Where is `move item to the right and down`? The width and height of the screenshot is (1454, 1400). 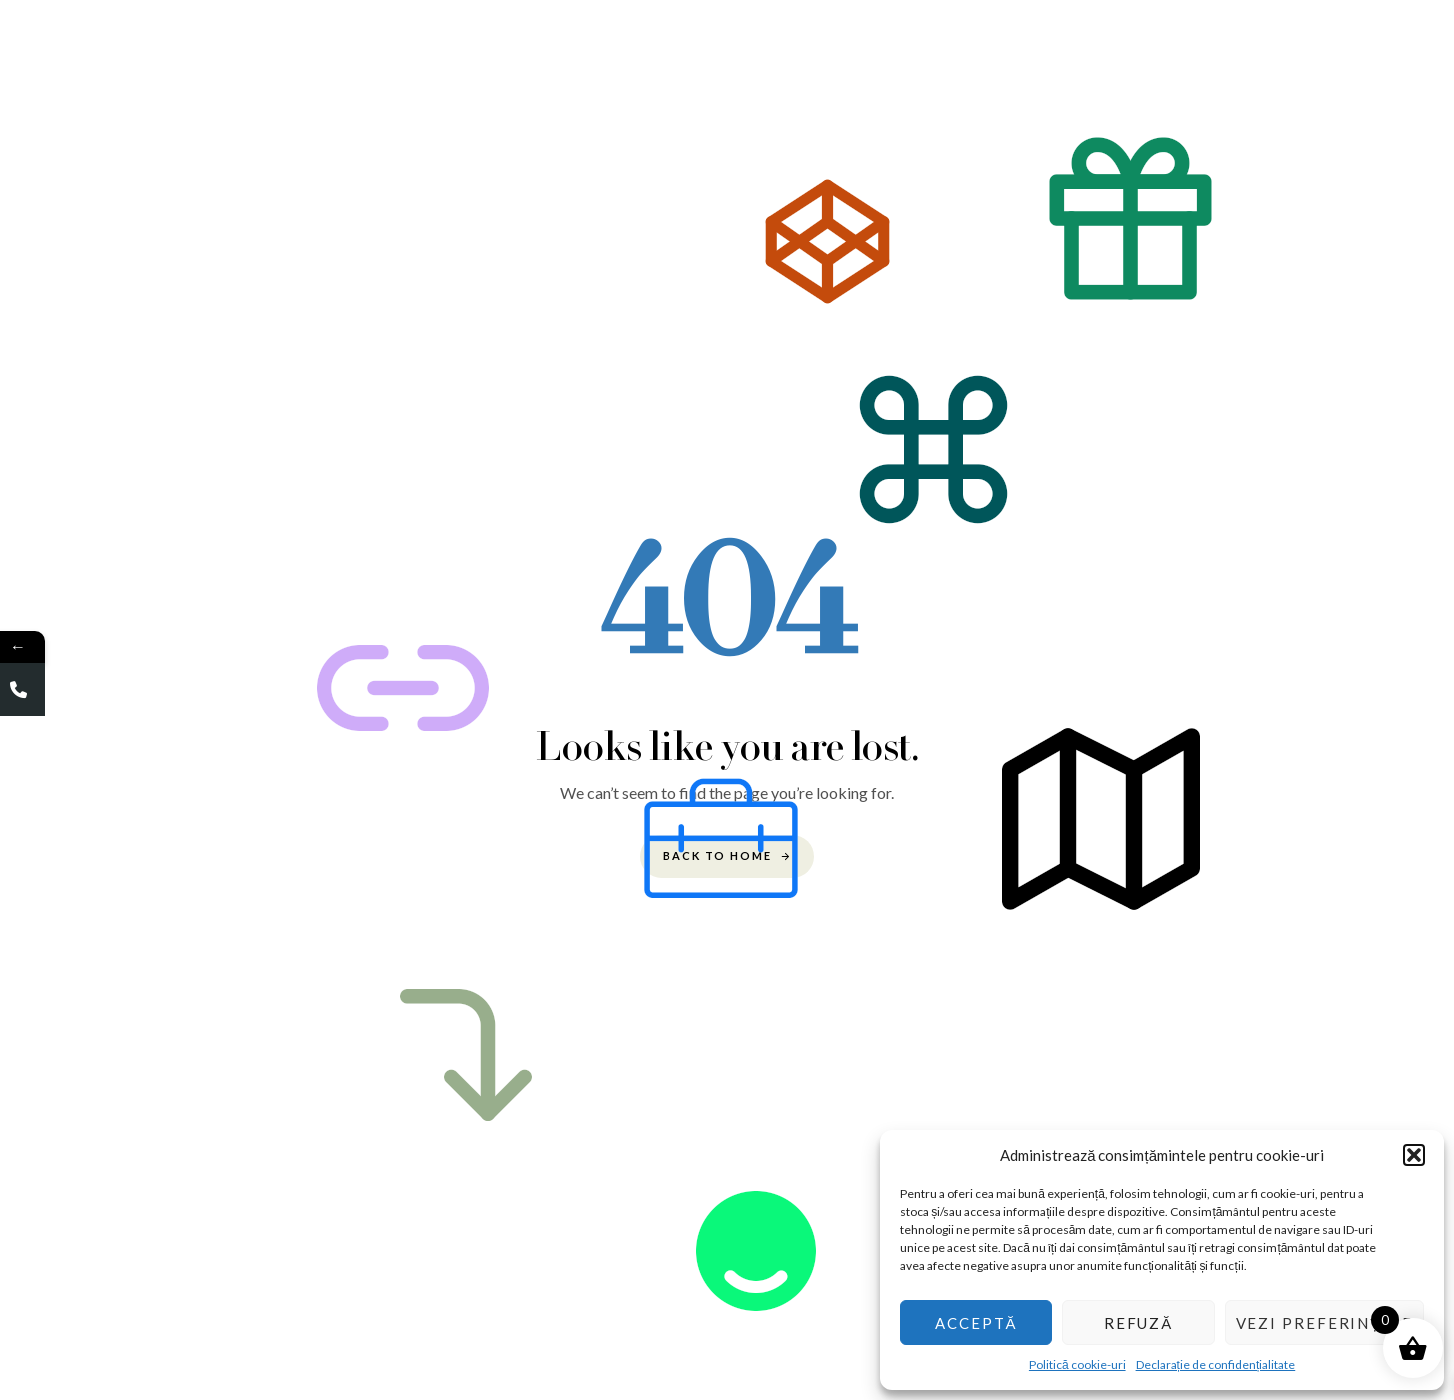 move item to the right and down is located at coordinates (466, 1055).